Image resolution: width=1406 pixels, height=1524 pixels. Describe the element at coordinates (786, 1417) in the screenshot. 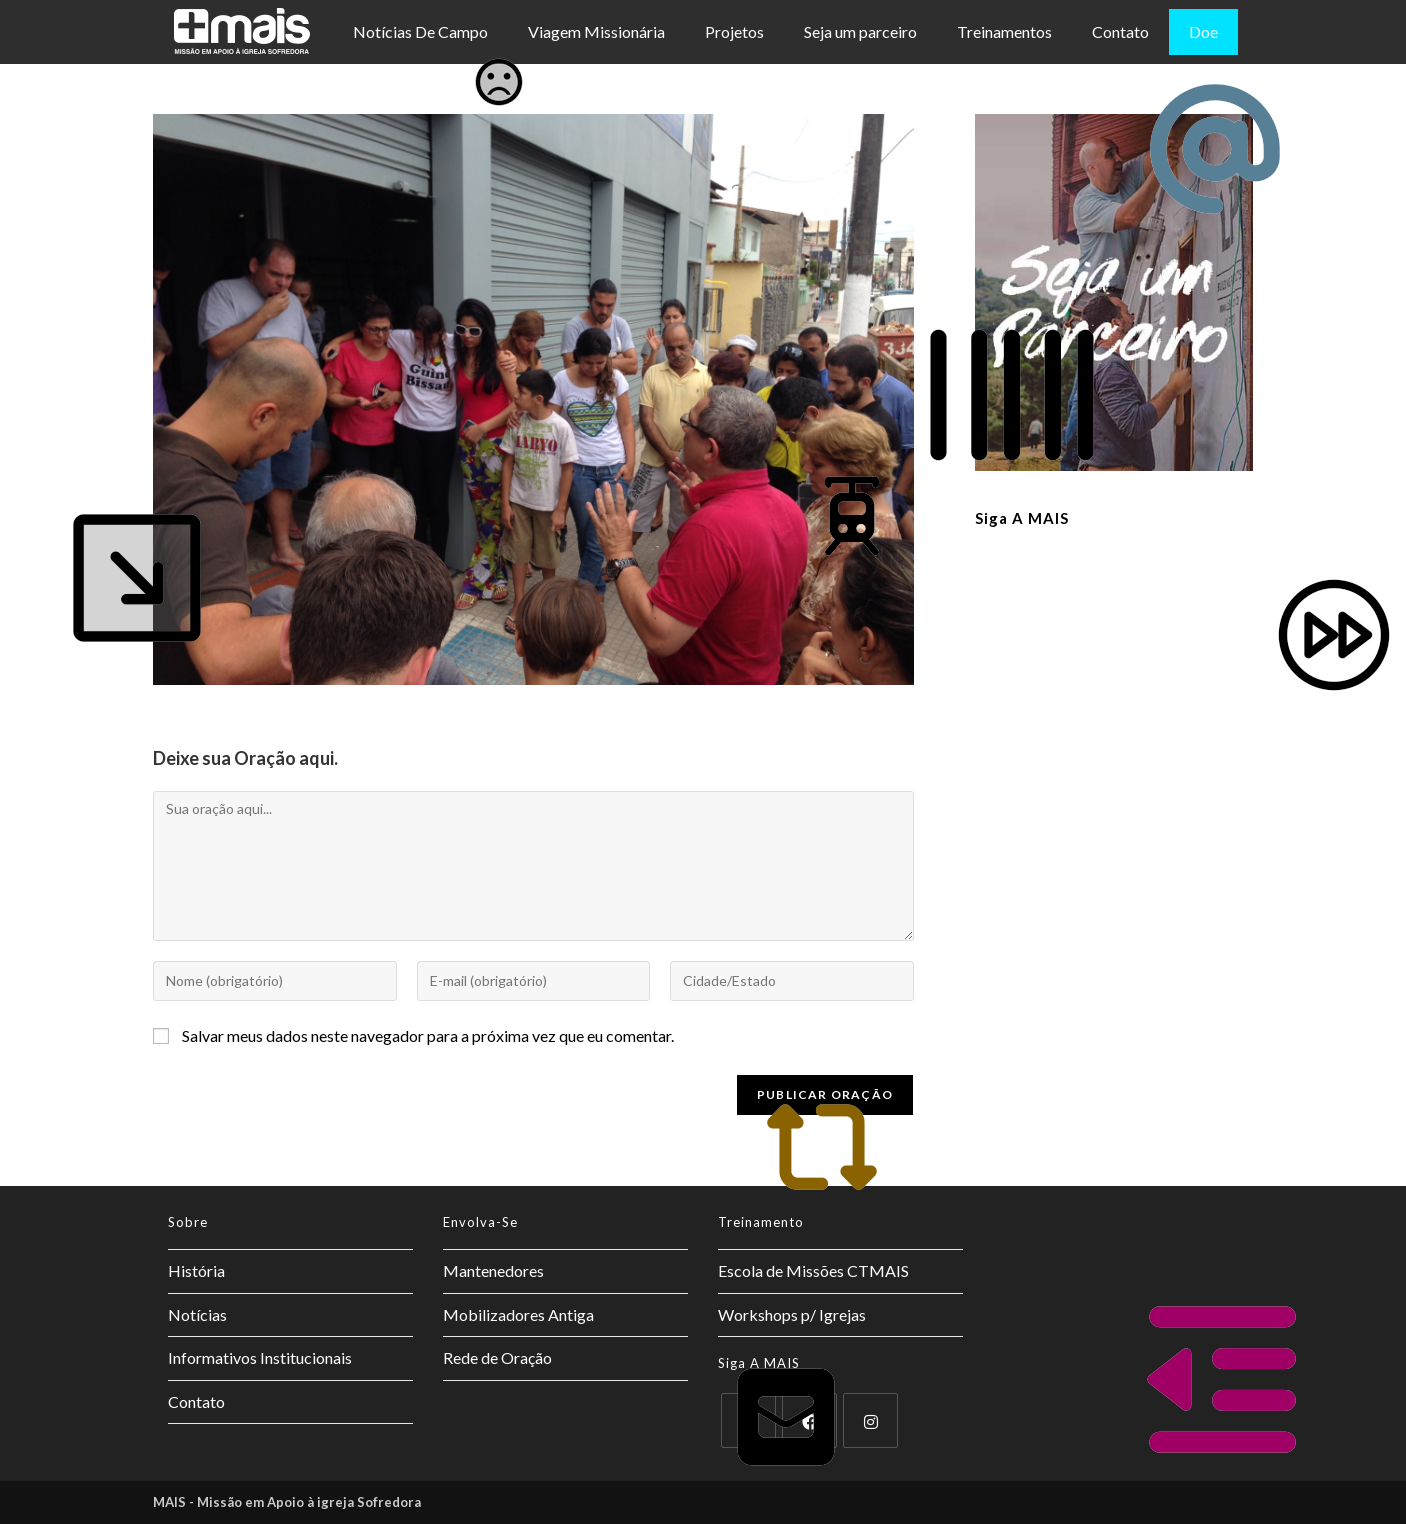

I see `open your email inbox` at that location.